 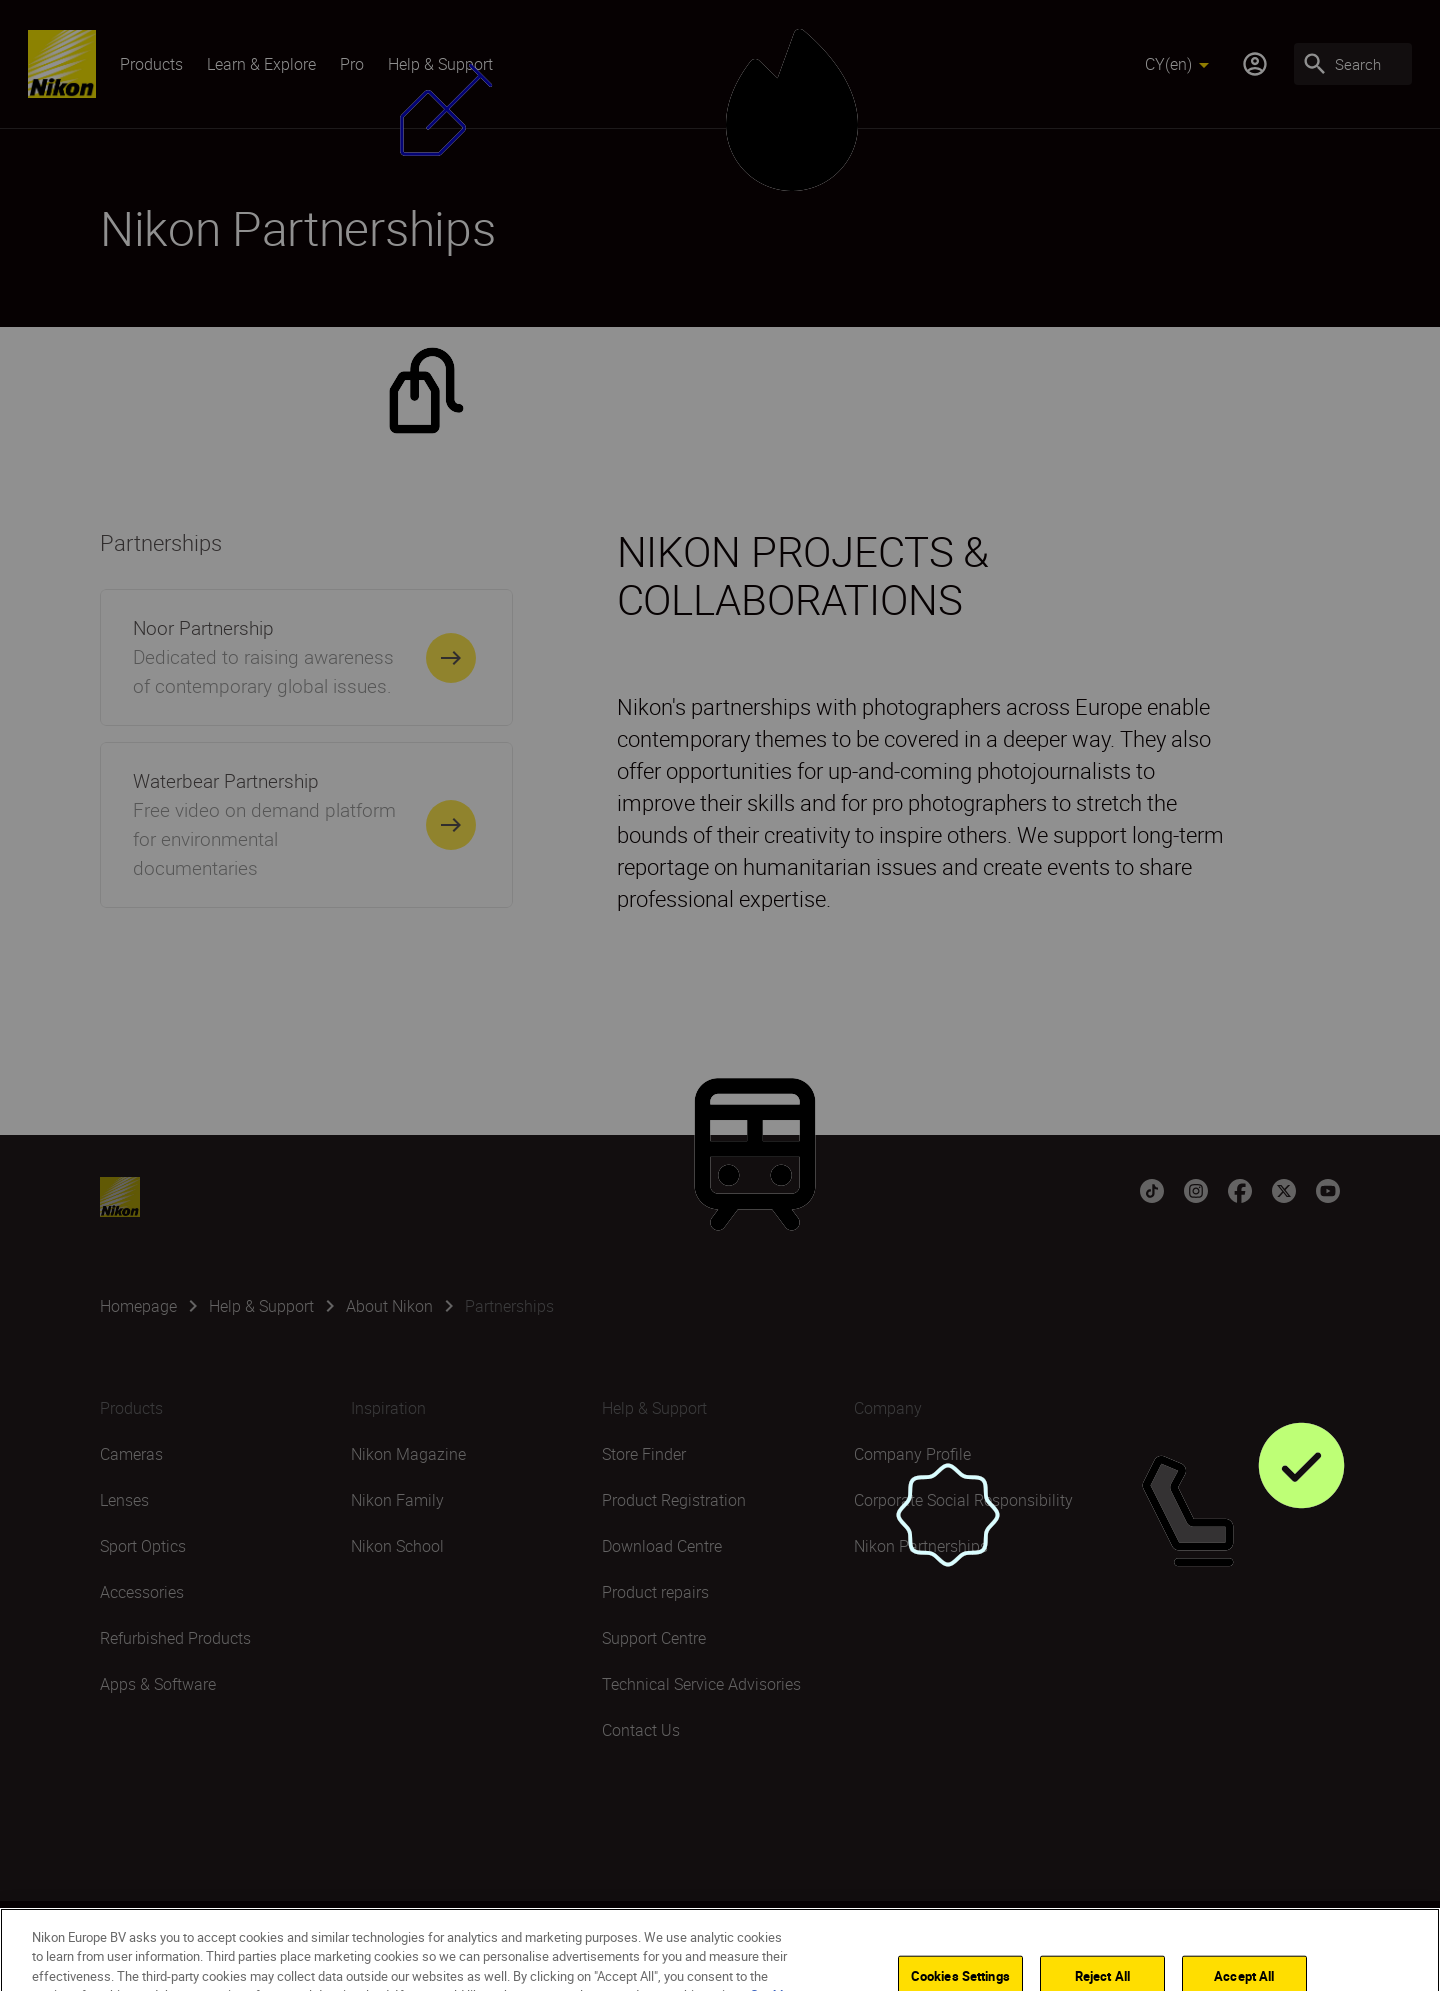 I want to click on indicates a badge or certification status, so click(x=948, y=1515).